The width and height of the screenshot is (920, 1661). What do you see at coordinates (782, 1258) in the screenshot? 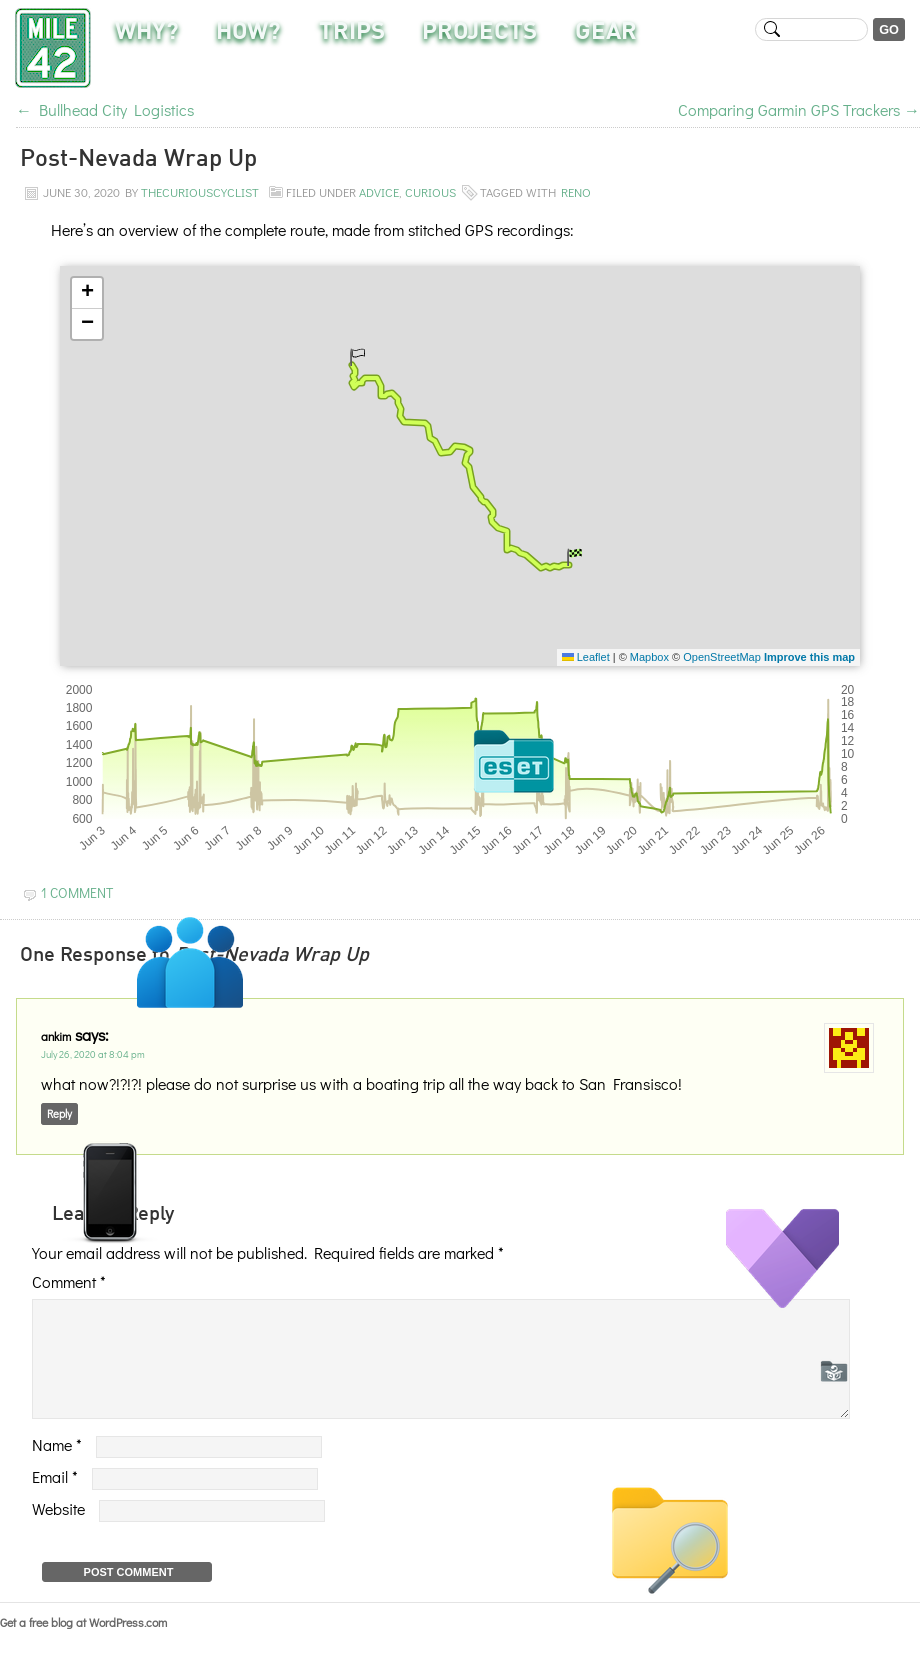
I see `open Microsoft Kaizala service app` at bounding box center [782, 1258].